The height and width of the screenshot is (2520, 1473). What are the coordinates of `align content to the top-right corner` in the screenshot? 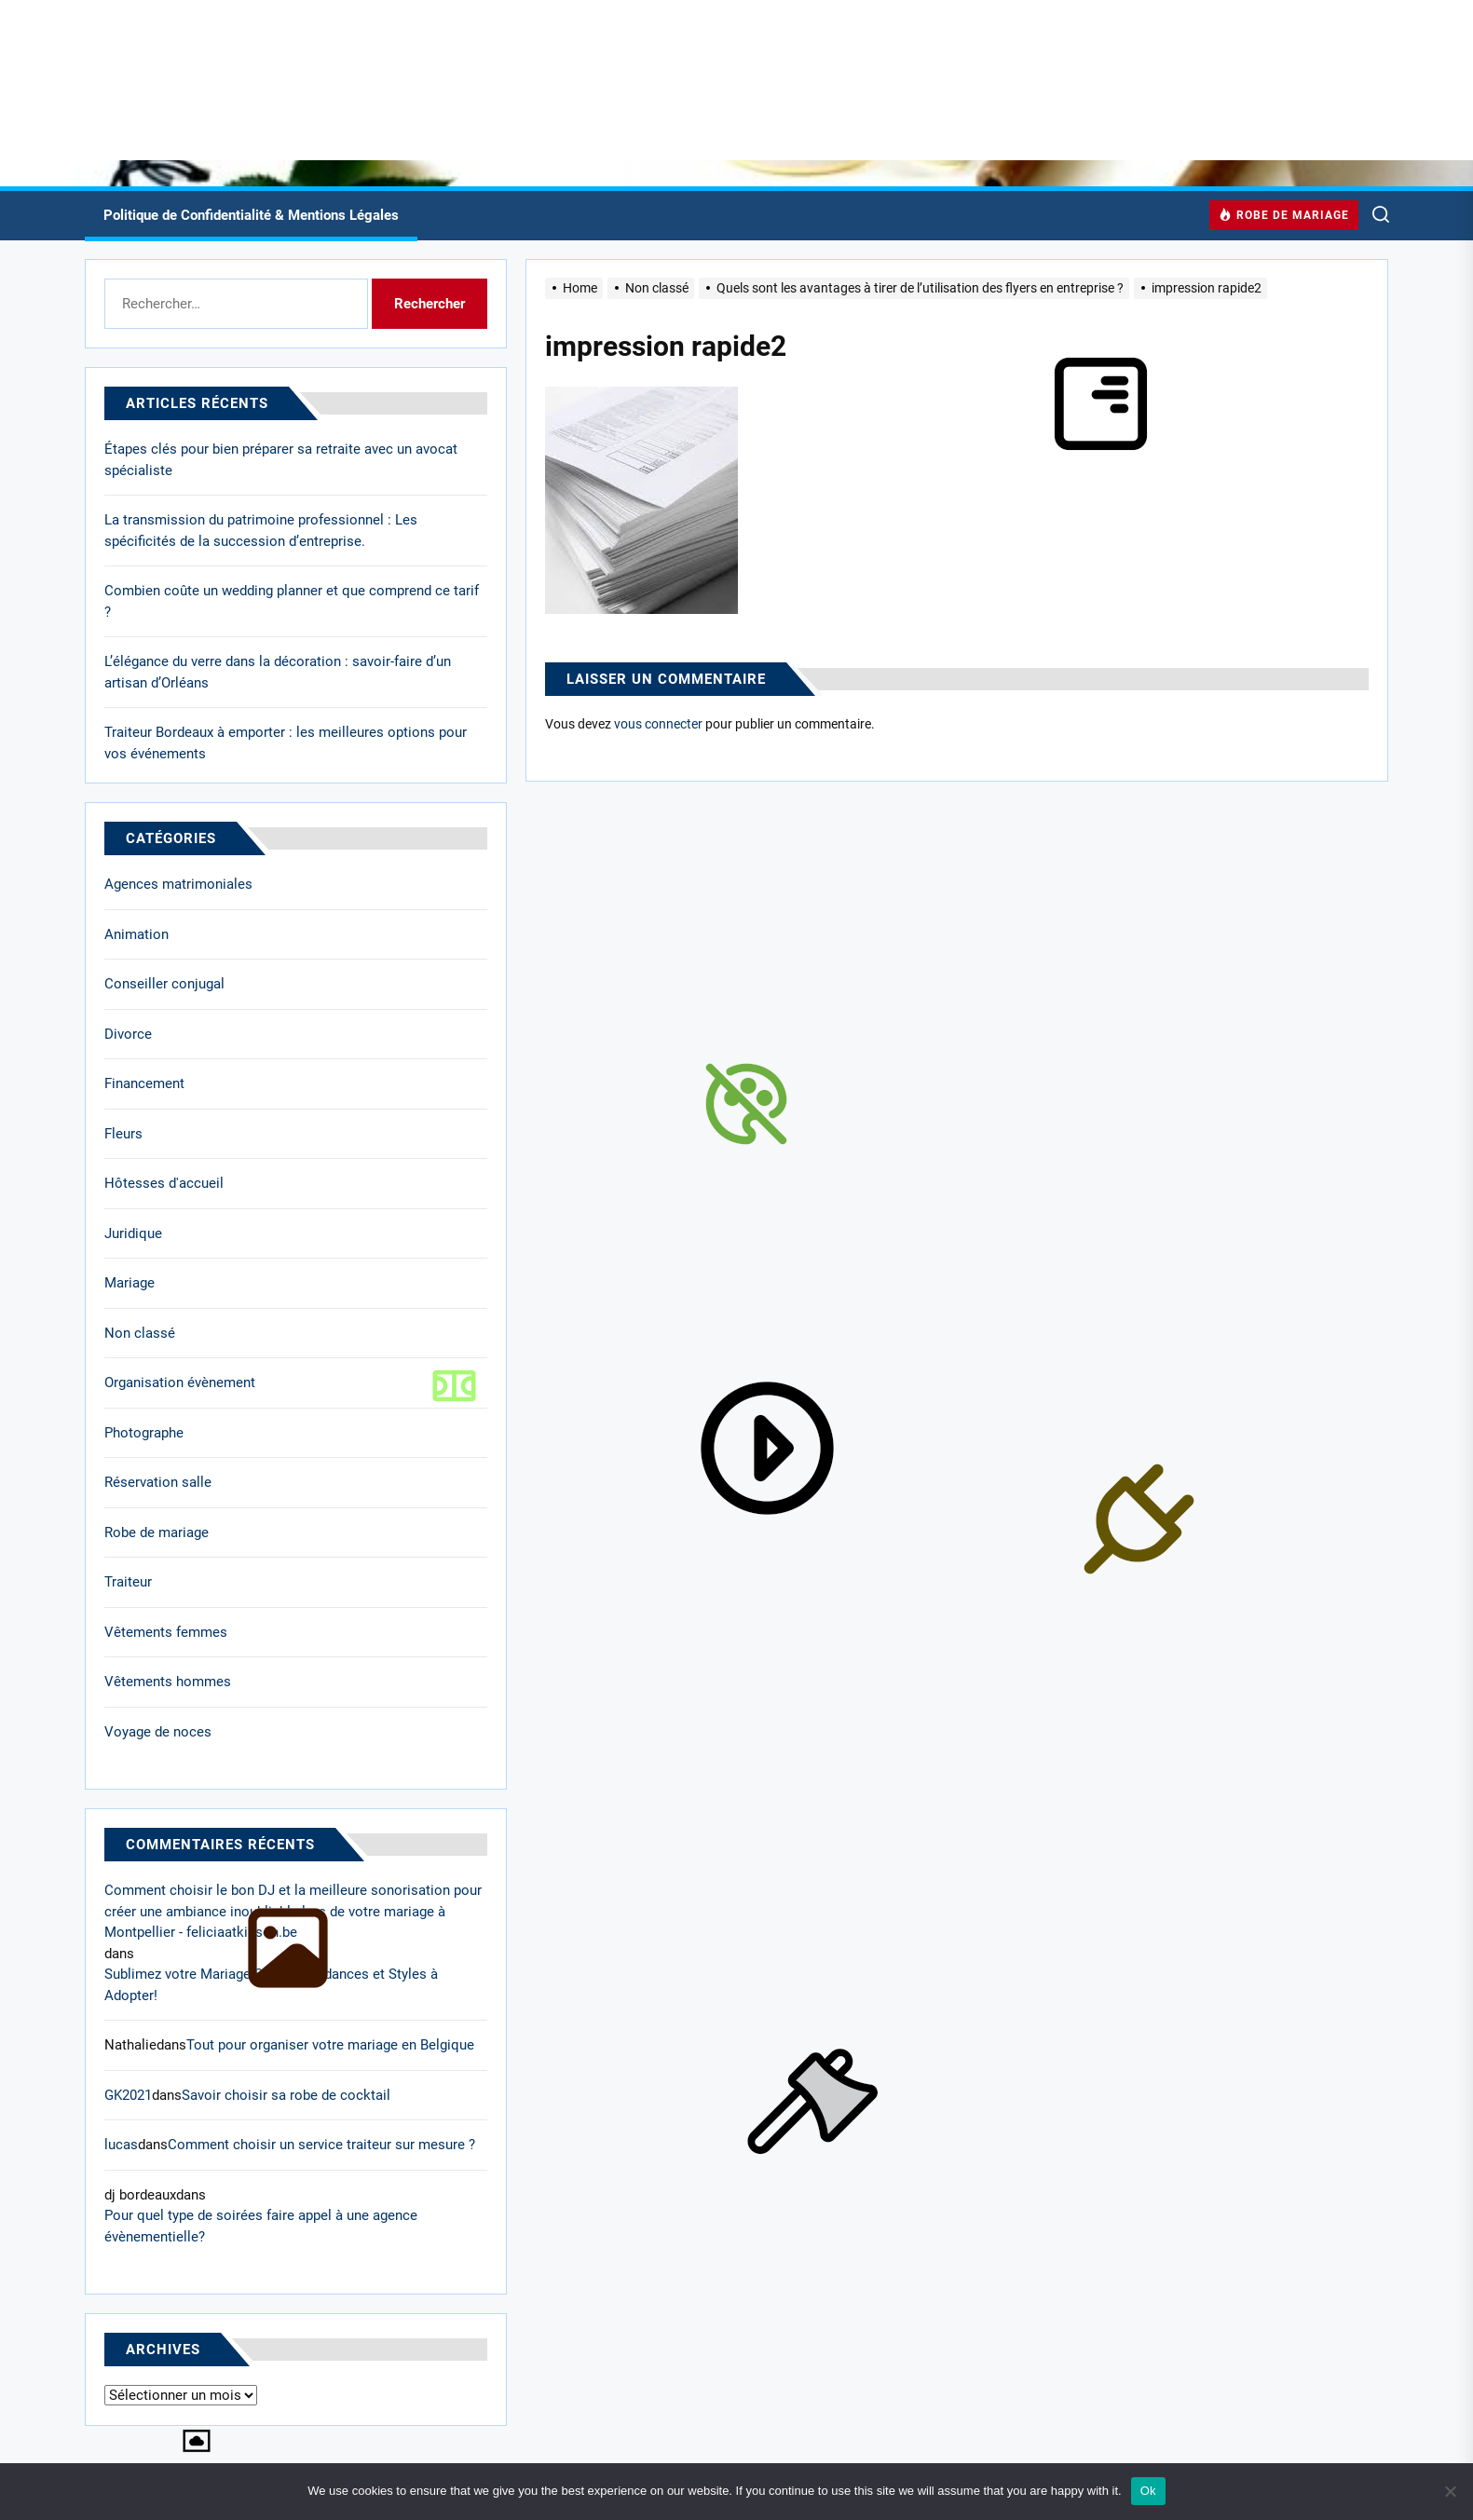 It's located at (1100, 403).